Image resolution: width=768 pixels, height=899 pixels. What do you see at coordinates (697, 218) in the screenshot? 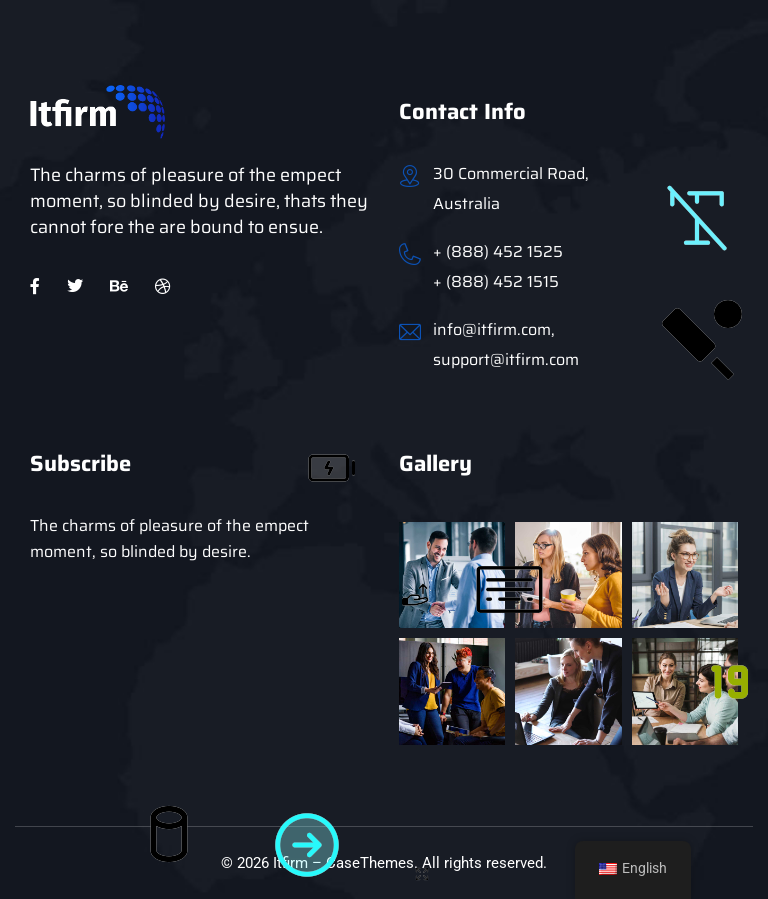
I see `disable text formatting` at bounding box center [697, 218].